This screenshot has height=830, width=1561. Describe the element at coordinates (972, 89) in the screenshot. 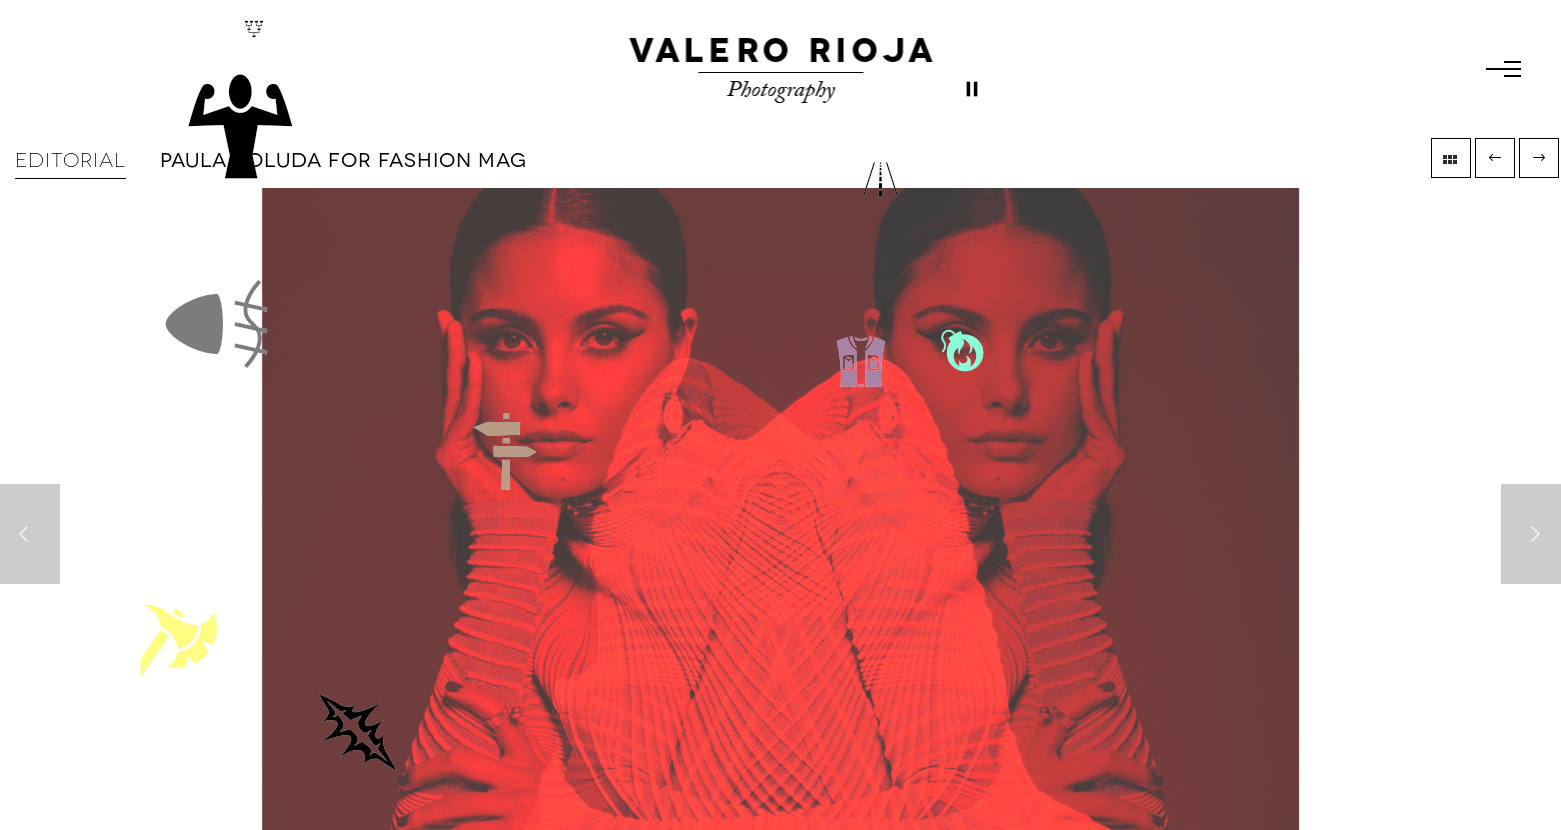

I see `pause media playback` at that location.